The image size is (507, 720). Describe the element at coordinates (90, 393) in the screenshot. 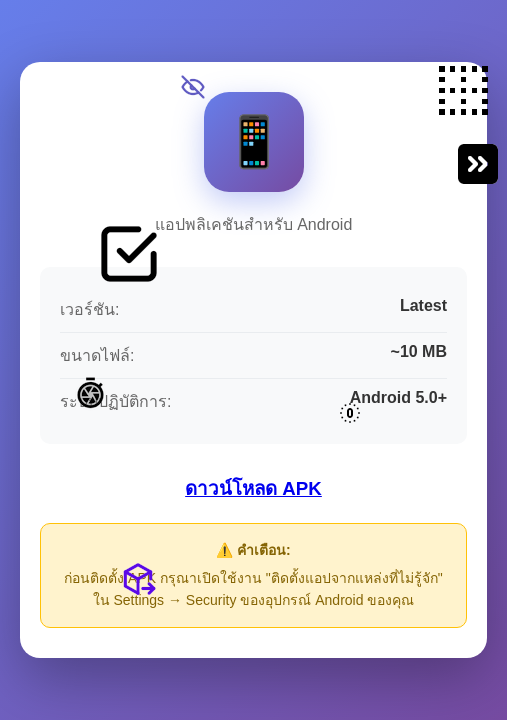

I see `adjust camera shutter speed settings` at that location.